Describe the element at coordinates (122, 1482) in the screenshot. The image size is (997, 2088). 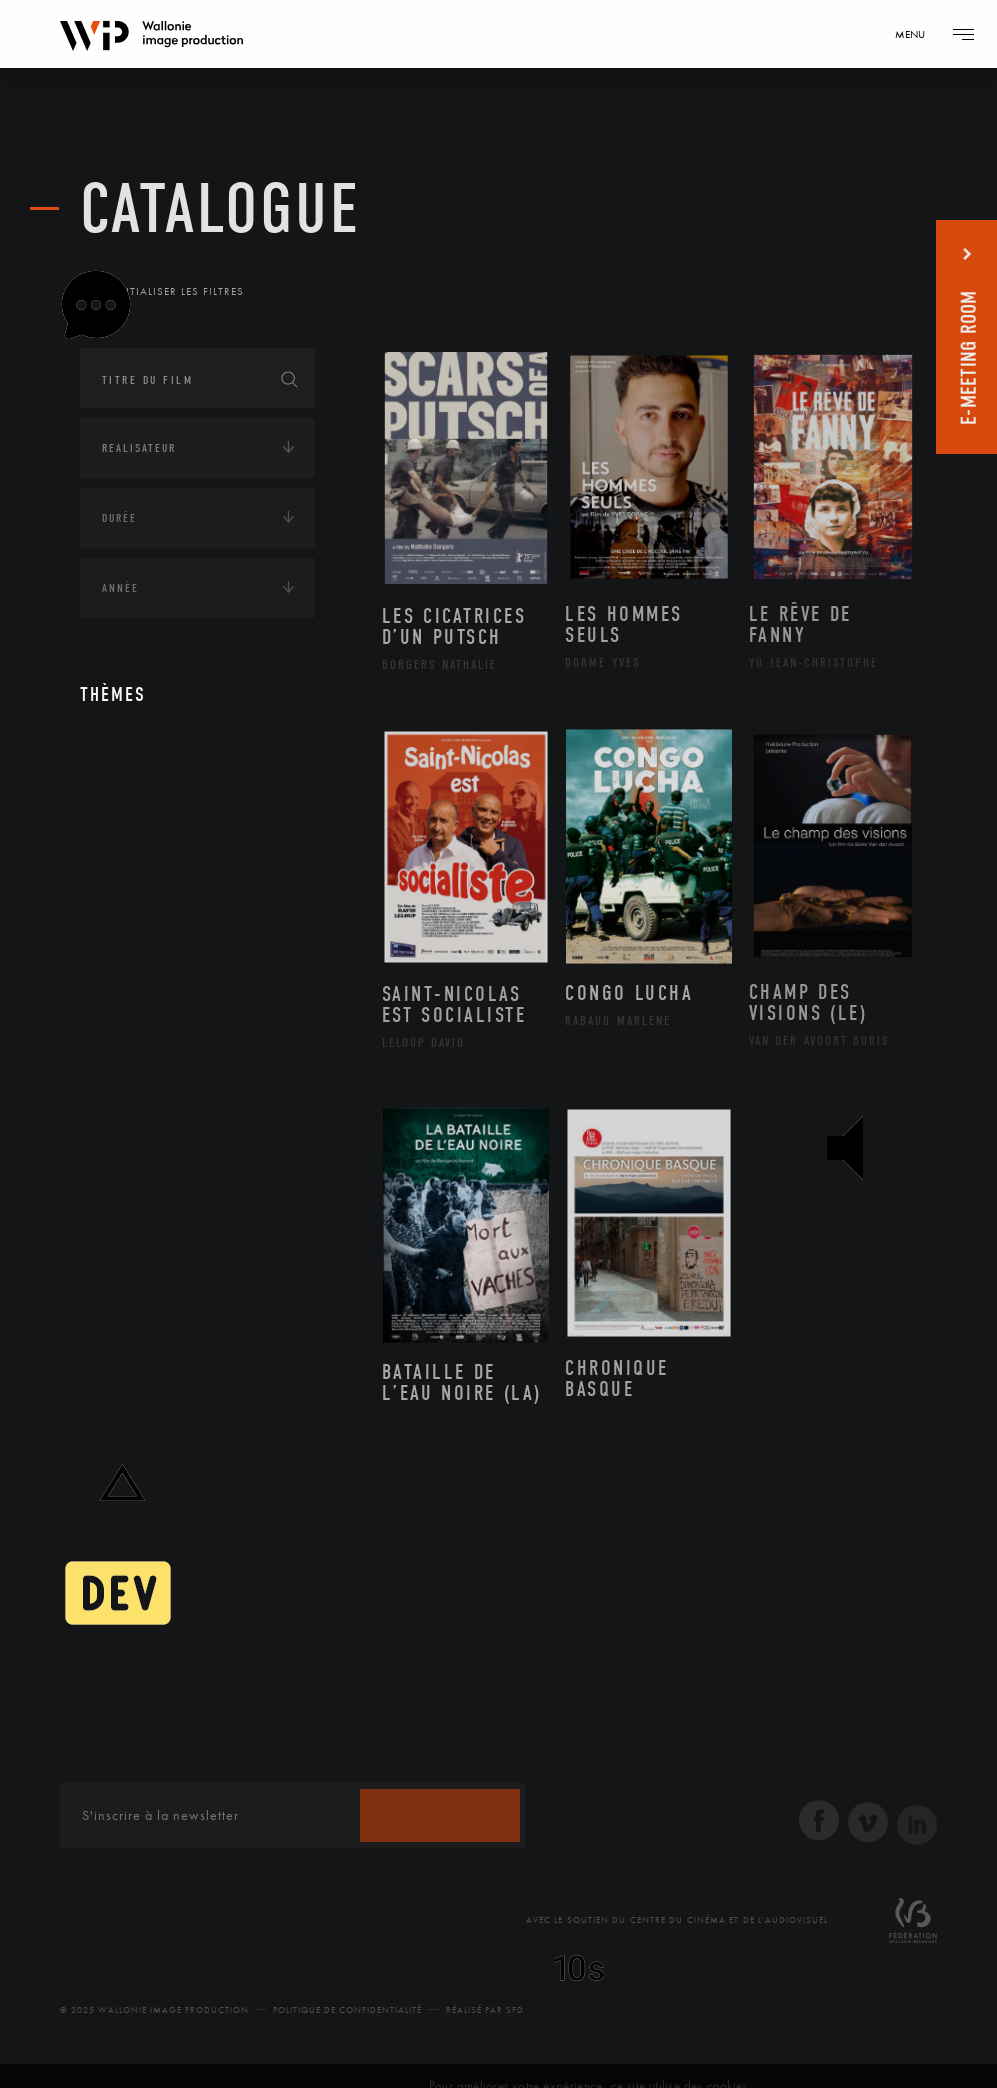
I see `view change history or version log` at that location.